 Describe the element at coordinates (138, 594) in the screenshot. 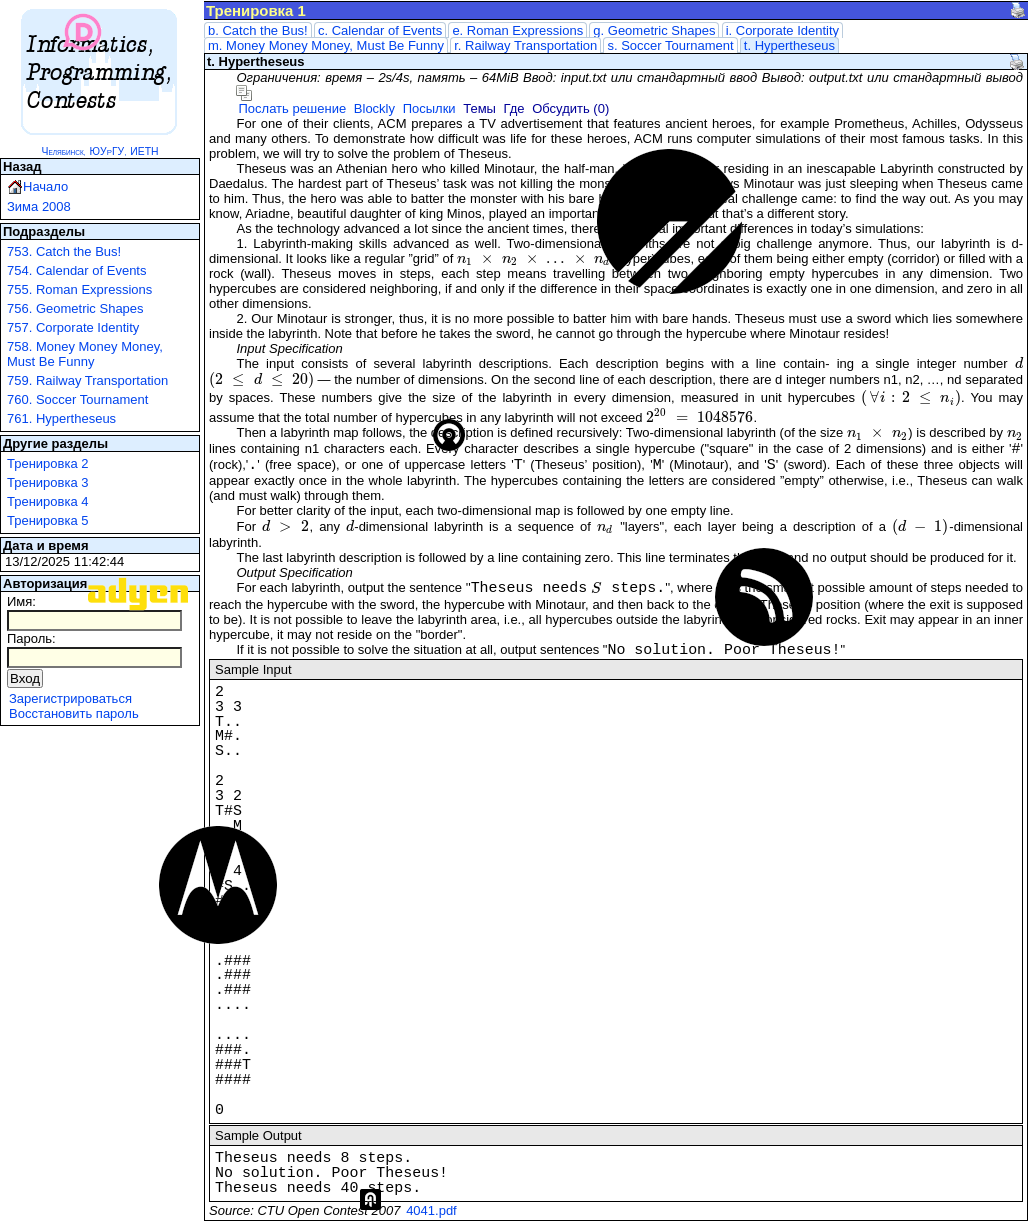

I see `adyen payment platform logo` at that location.